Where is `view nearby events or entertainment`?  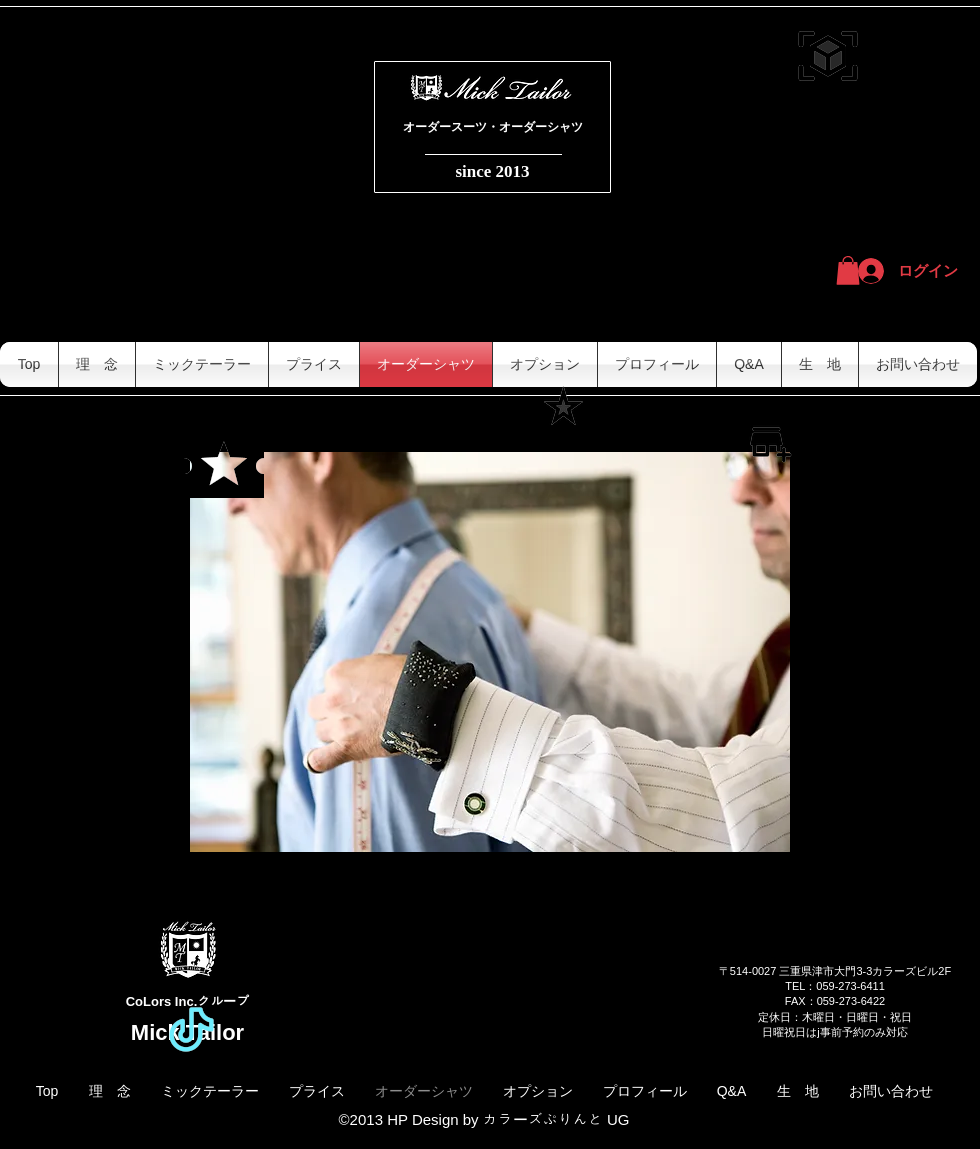
view nearby events or entertainment is located at coordinates (224, 466).